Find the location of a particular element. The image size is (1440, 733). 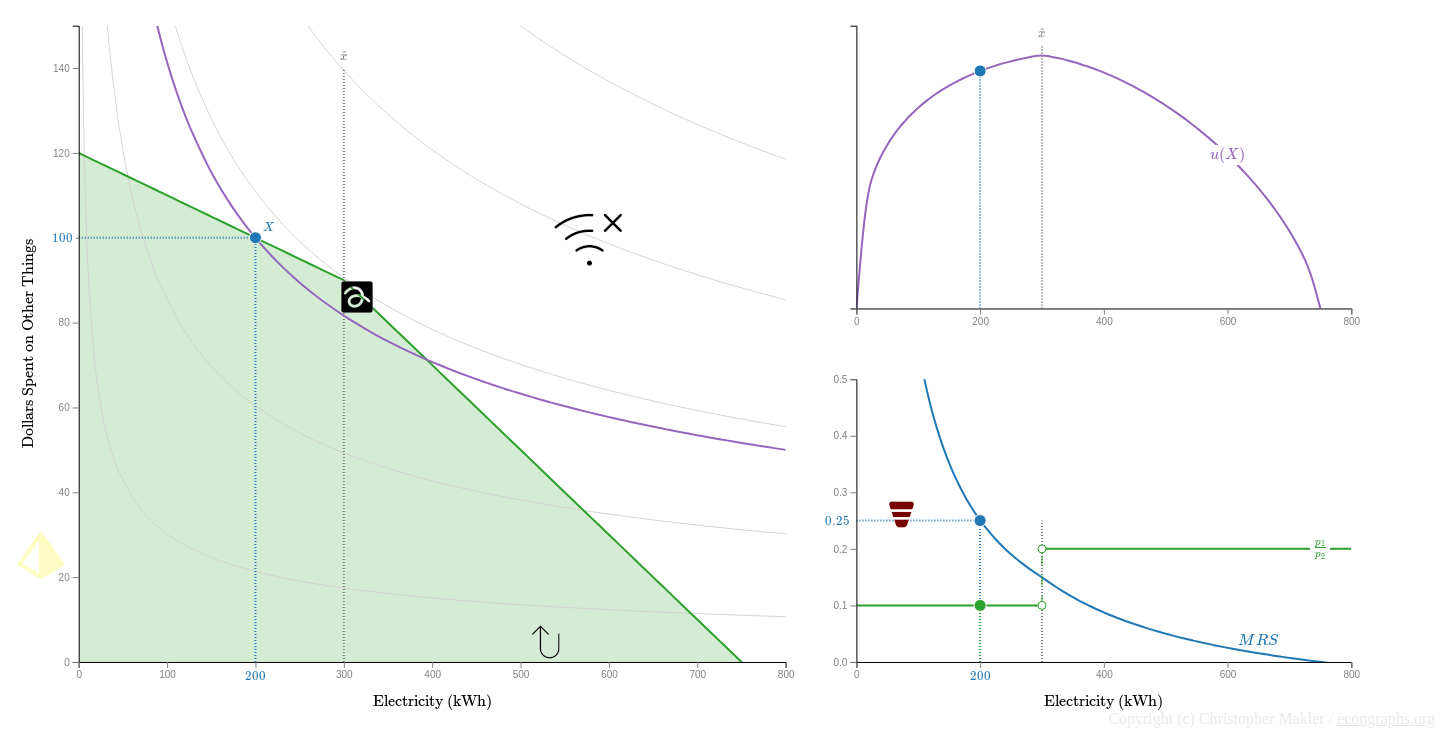

freehand drawing or sketch tool is located at coordinates (357, 297).